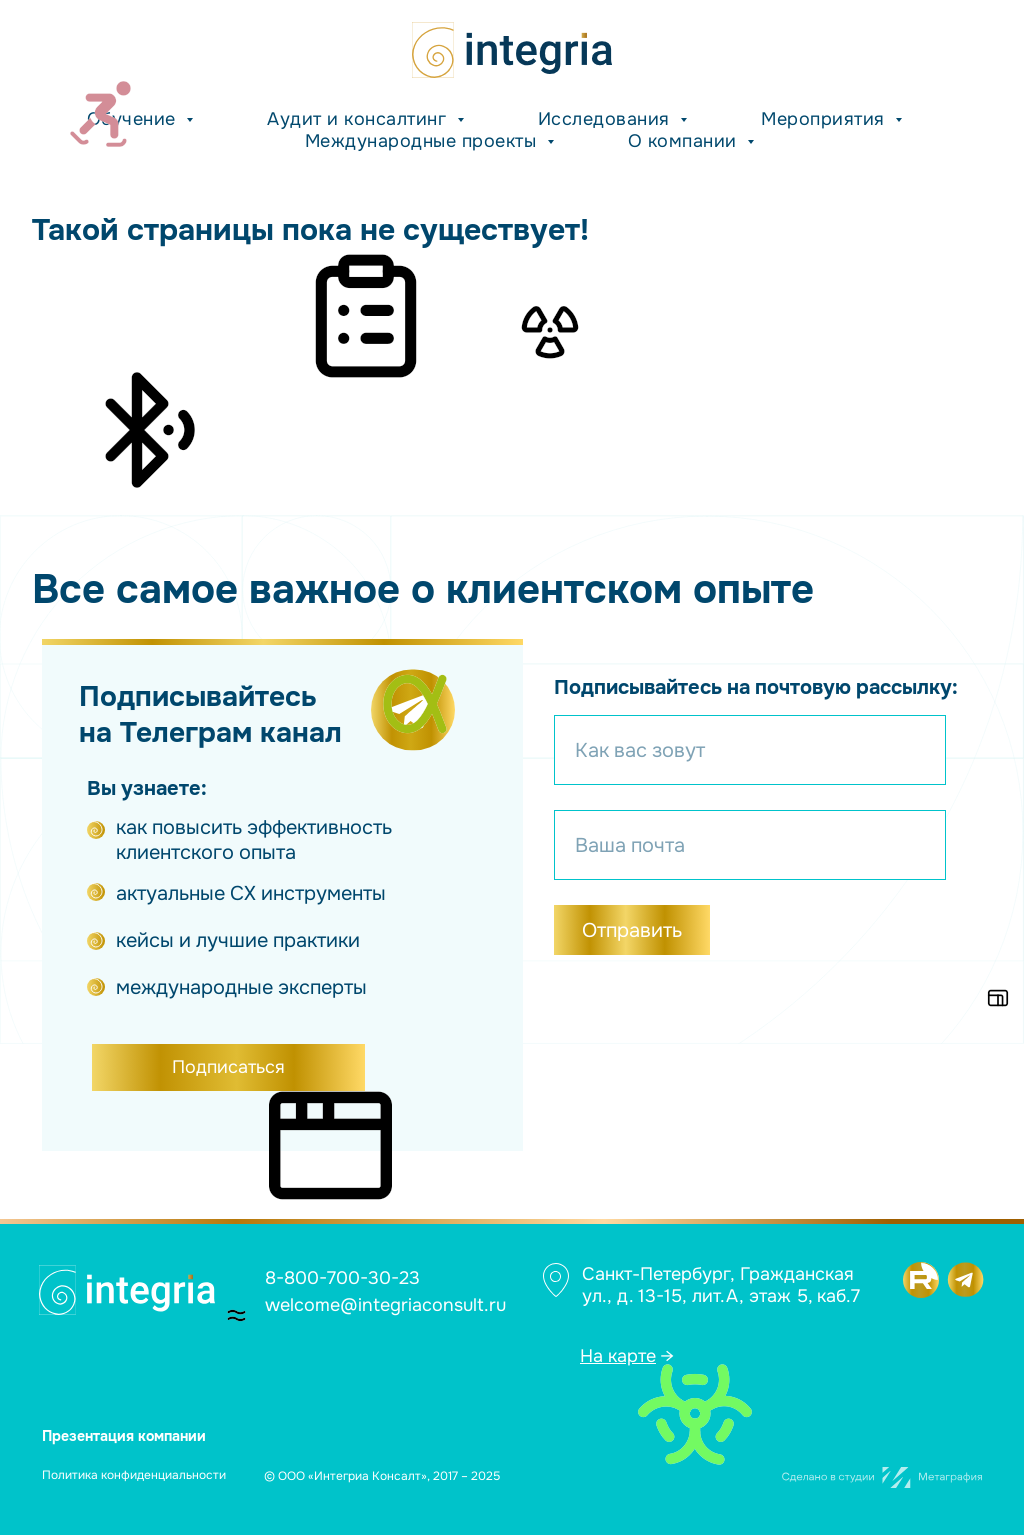 The height and width of the screenshot is (1535, 1024). I want to click on indicates alpha version or early release software, so click(417, 704).